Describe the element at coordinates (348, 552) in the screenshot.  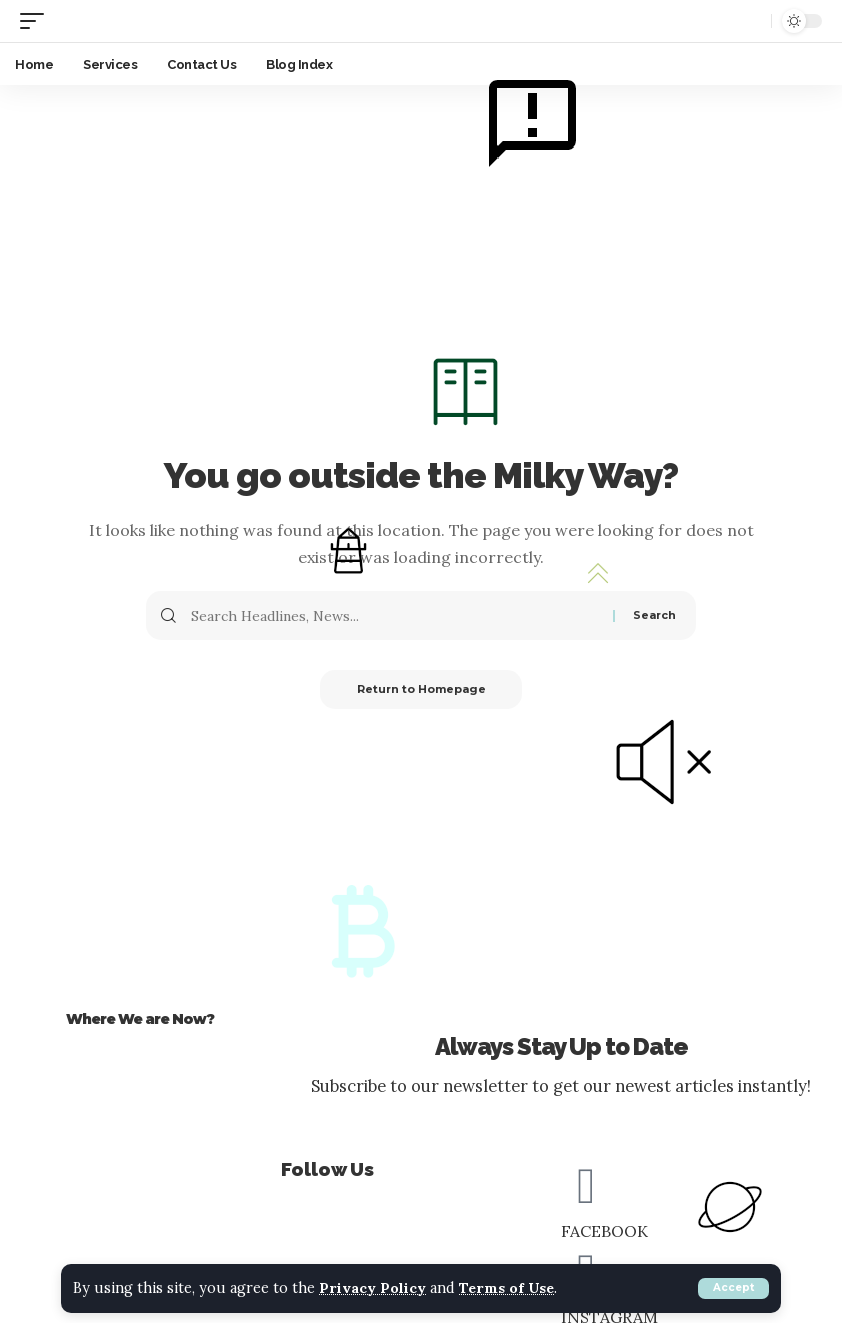
I see `access website accessibility or SEO audit tools` at that location.